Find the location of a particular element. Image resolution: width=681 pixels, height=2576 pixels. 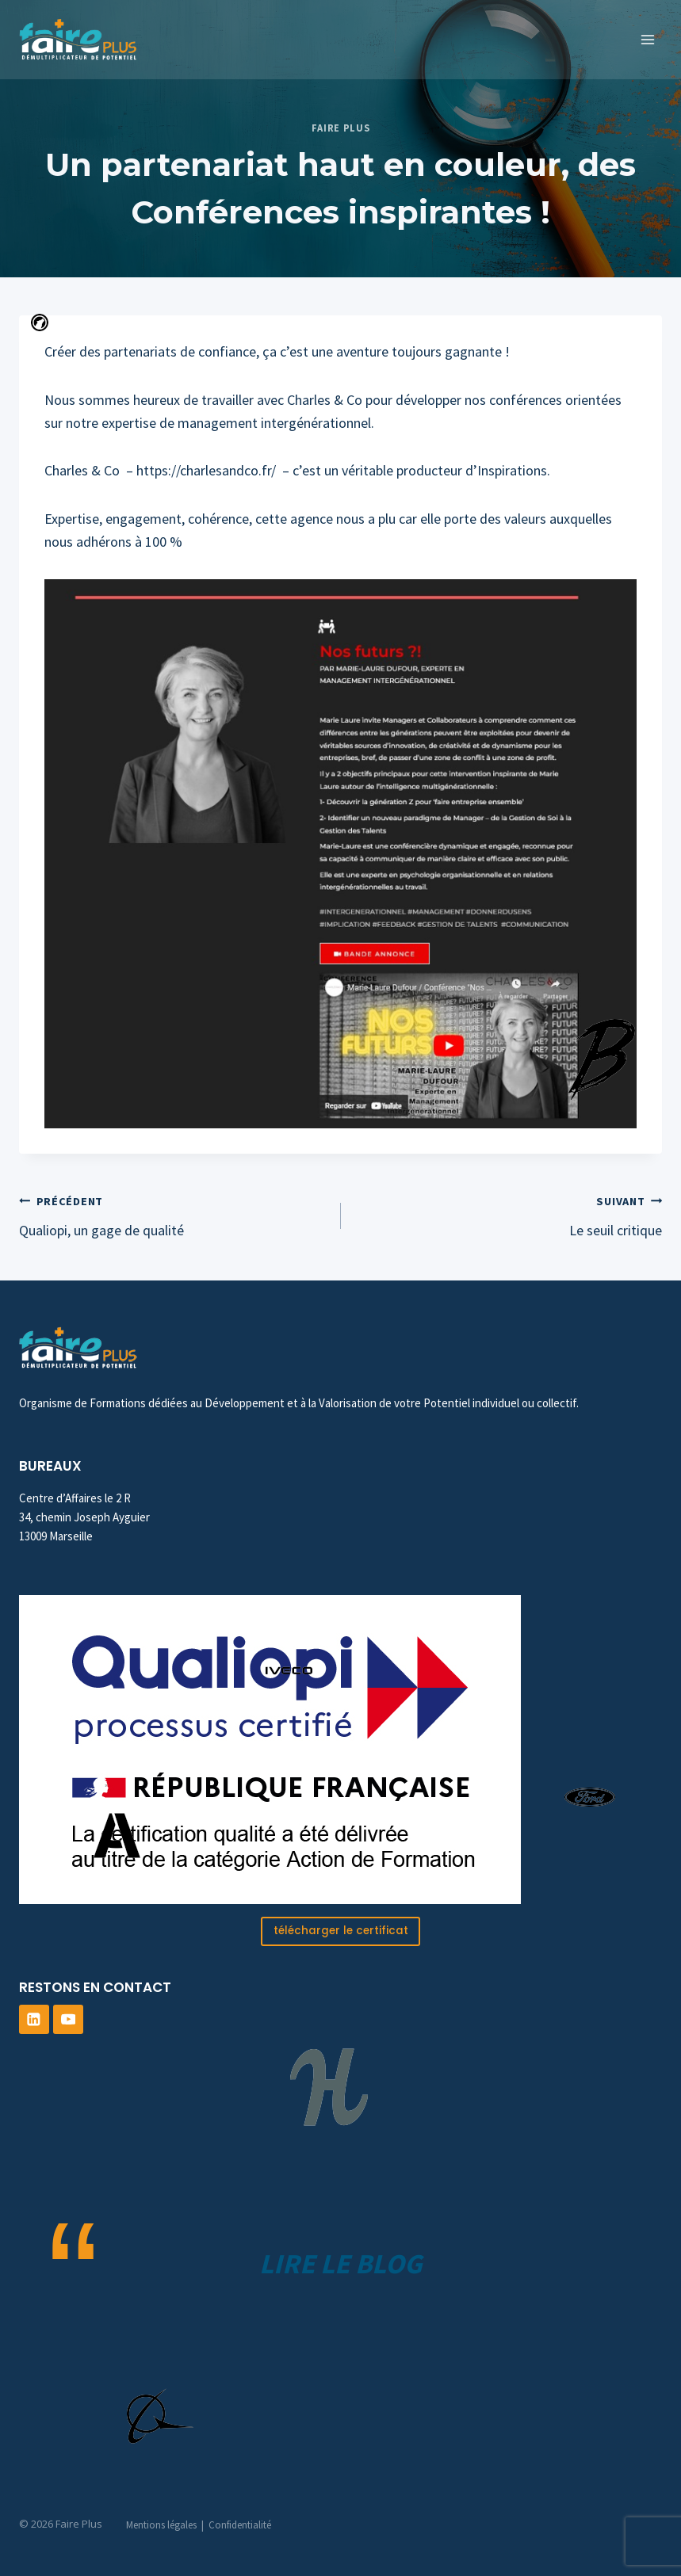

airbrake error monitoring service logo is located at coordinates (117, 1835).